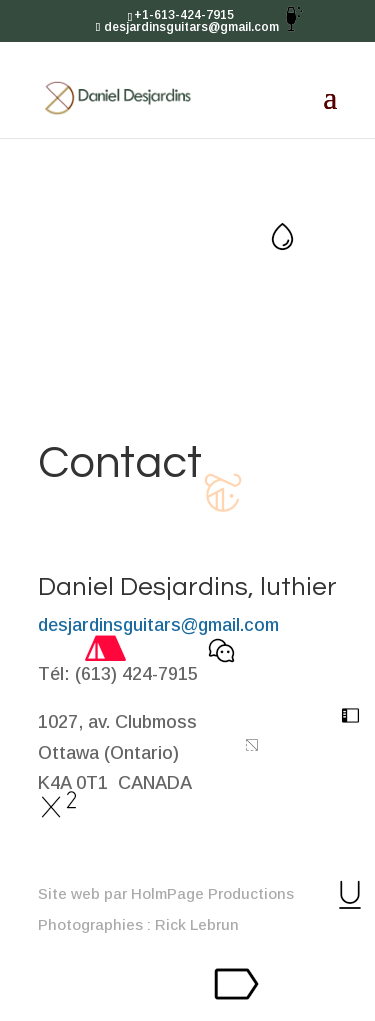 This screenshot has width=375, height=1021. What do you see at coordinates (350, 893) in the screenshot?
I see `apply underline formatting to selected text` at bounding box center [350, 893].